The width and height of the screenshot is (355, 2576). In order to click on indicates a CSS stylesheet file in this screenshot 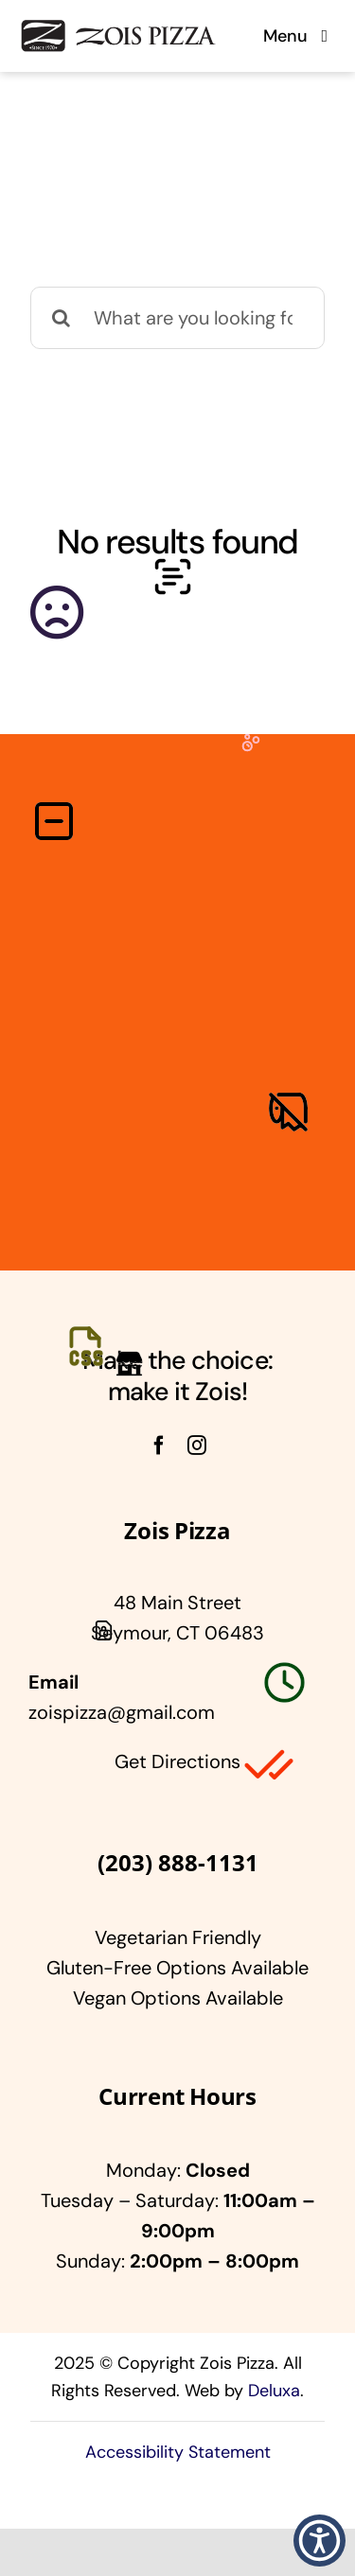, I will do `click(85, 1346)`.